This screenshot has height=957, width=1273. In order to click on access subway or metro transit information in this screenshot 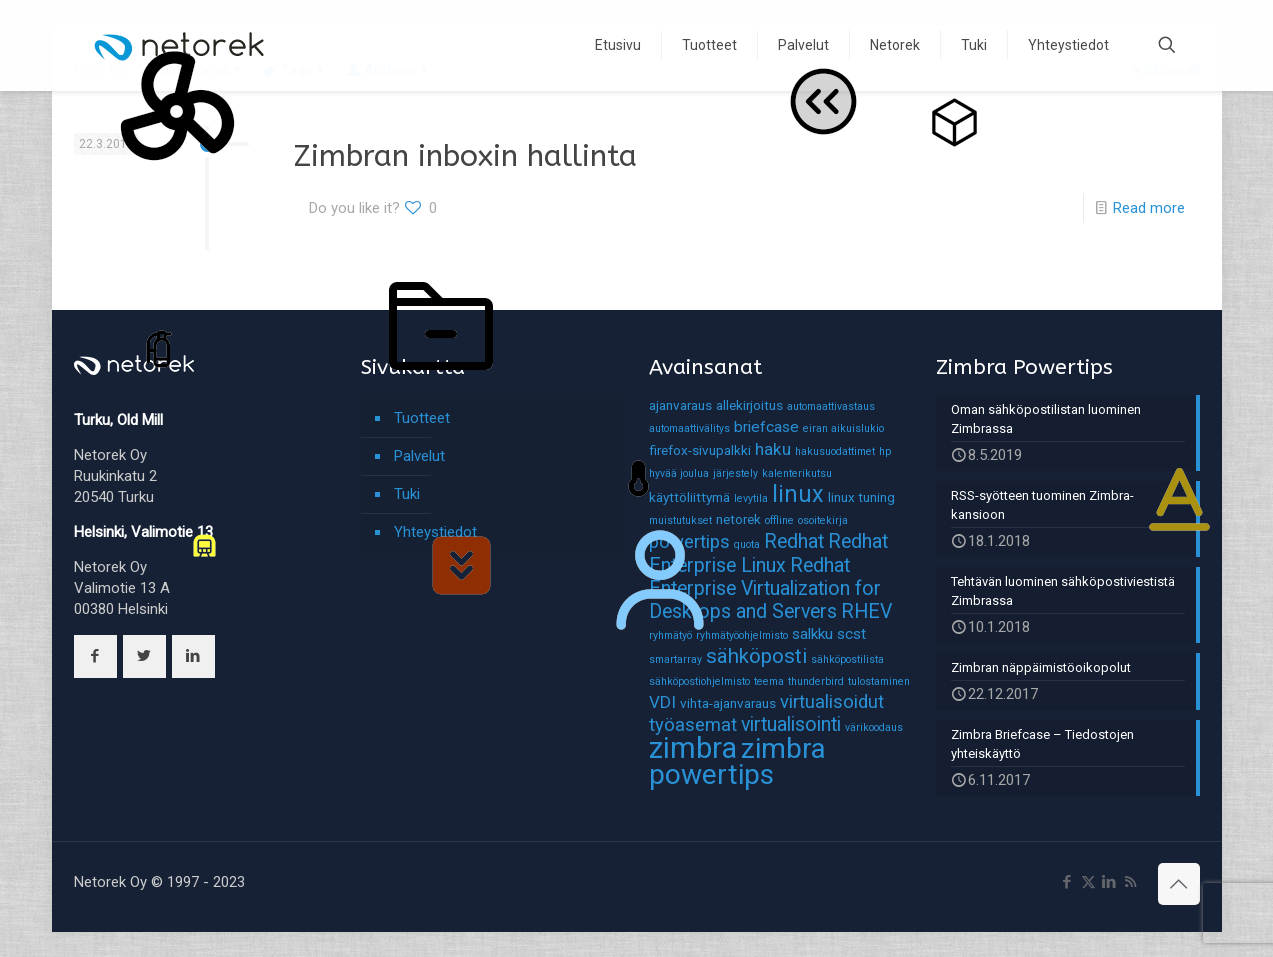, I will do `click(204, 546)`.